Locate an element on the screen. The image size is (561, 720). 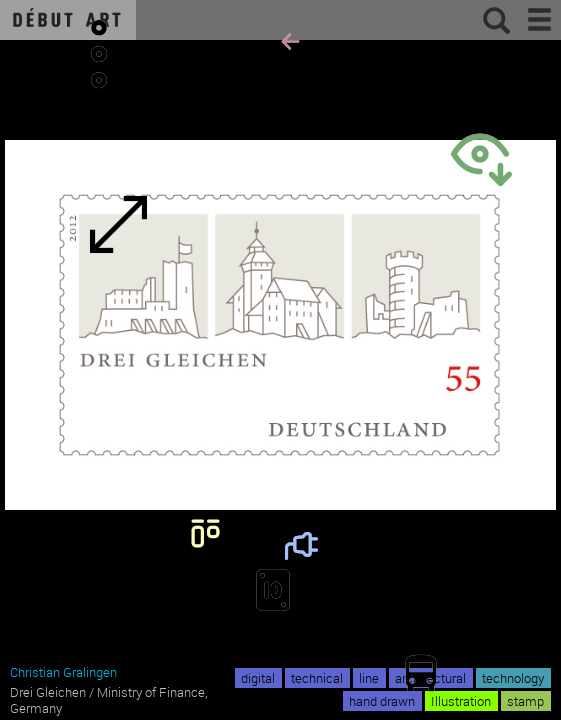
connect to a power source or external device is located at coordinates (301, 545).